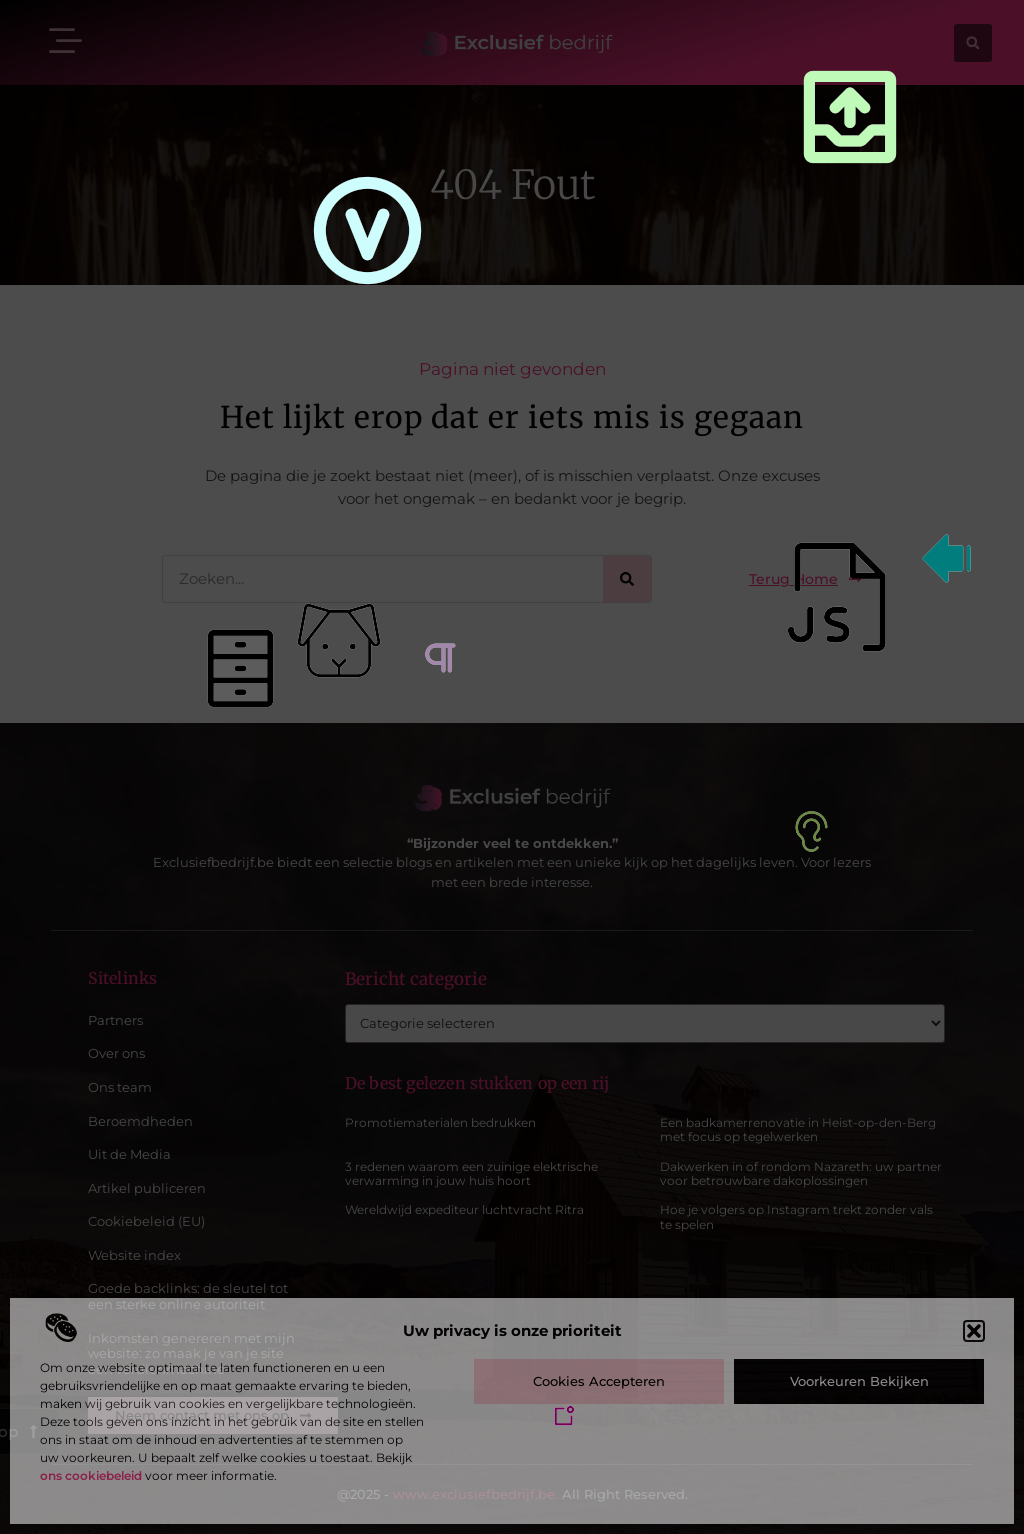  I want to click on access audio or hearing settings, so click(811, 831).